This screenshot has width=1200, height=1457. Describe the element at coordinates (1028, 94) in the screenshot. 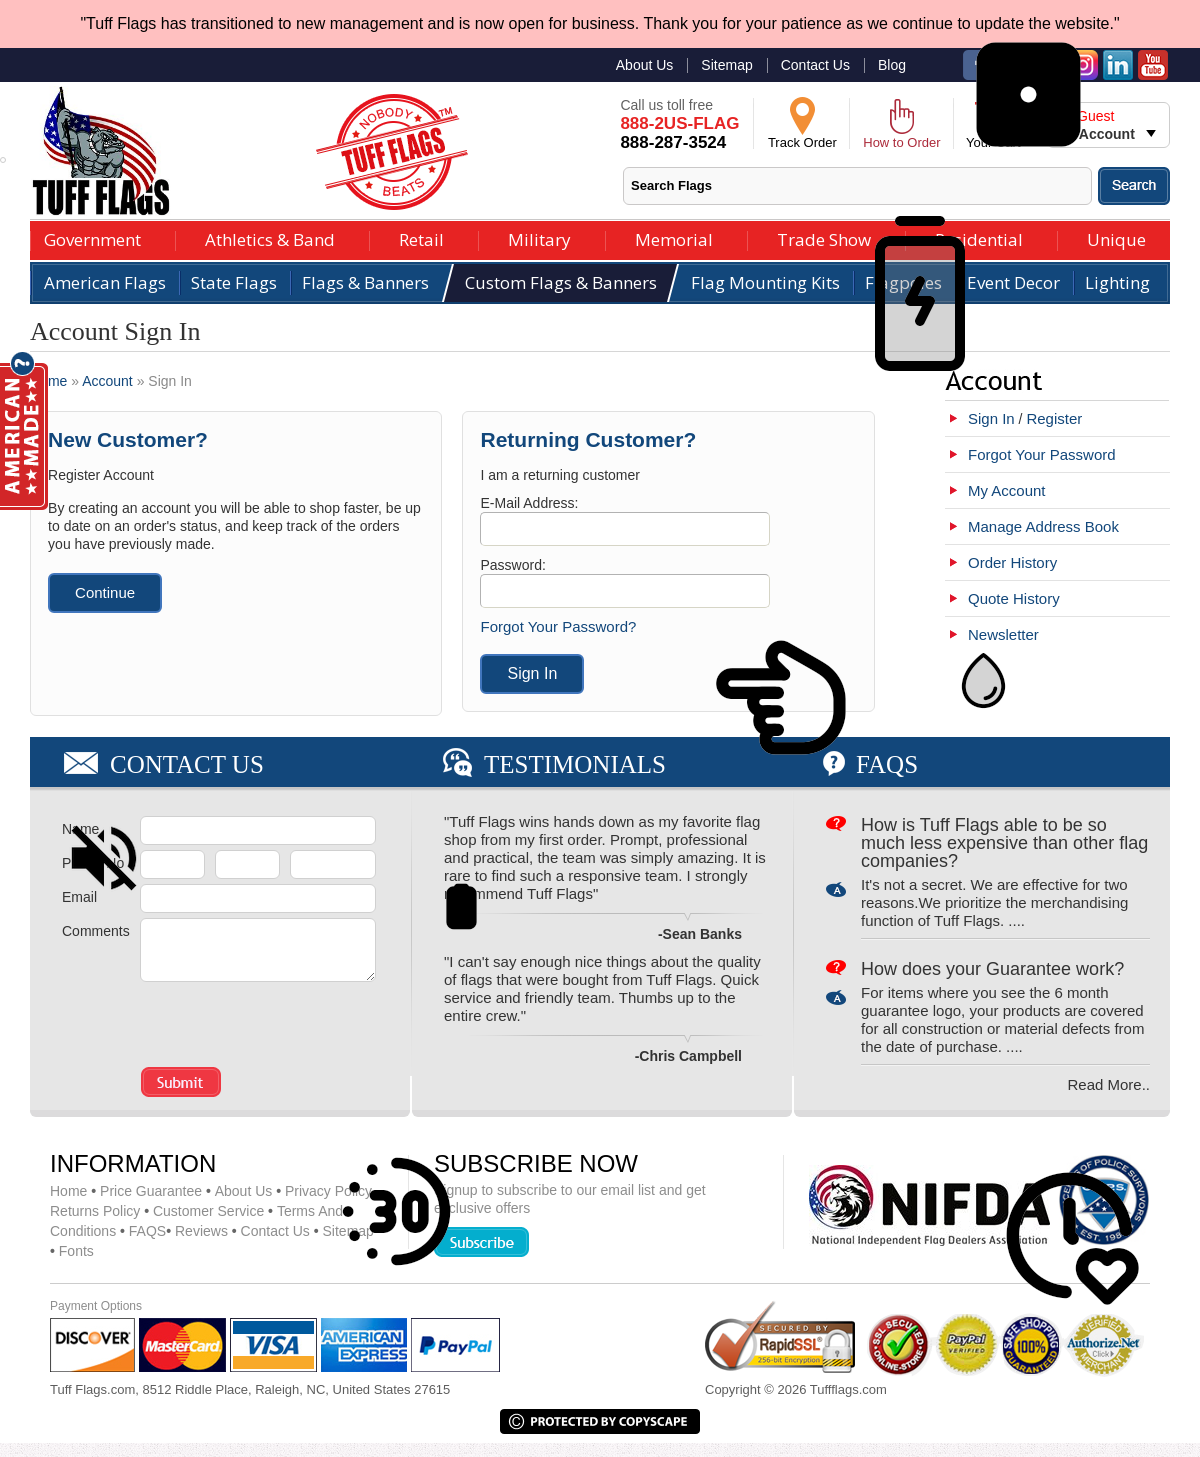

I see `roll the dice or generate a random result` at that location.